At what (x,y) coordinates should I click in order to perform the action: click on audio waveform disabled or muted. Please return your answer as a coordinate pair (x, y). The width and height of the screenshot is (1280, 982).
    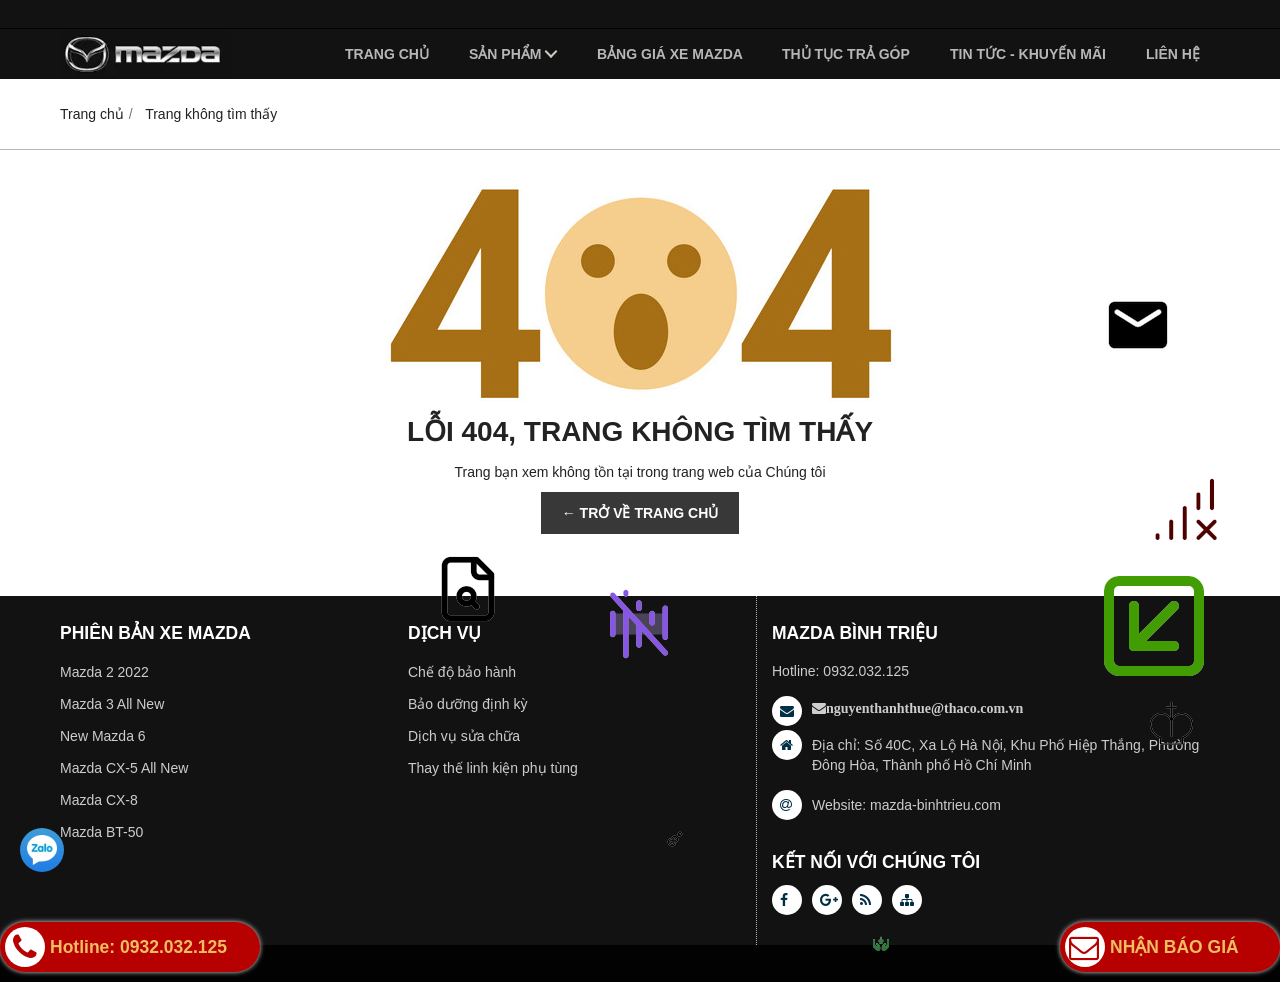
    Looking at the image, I should click on (639, 624).